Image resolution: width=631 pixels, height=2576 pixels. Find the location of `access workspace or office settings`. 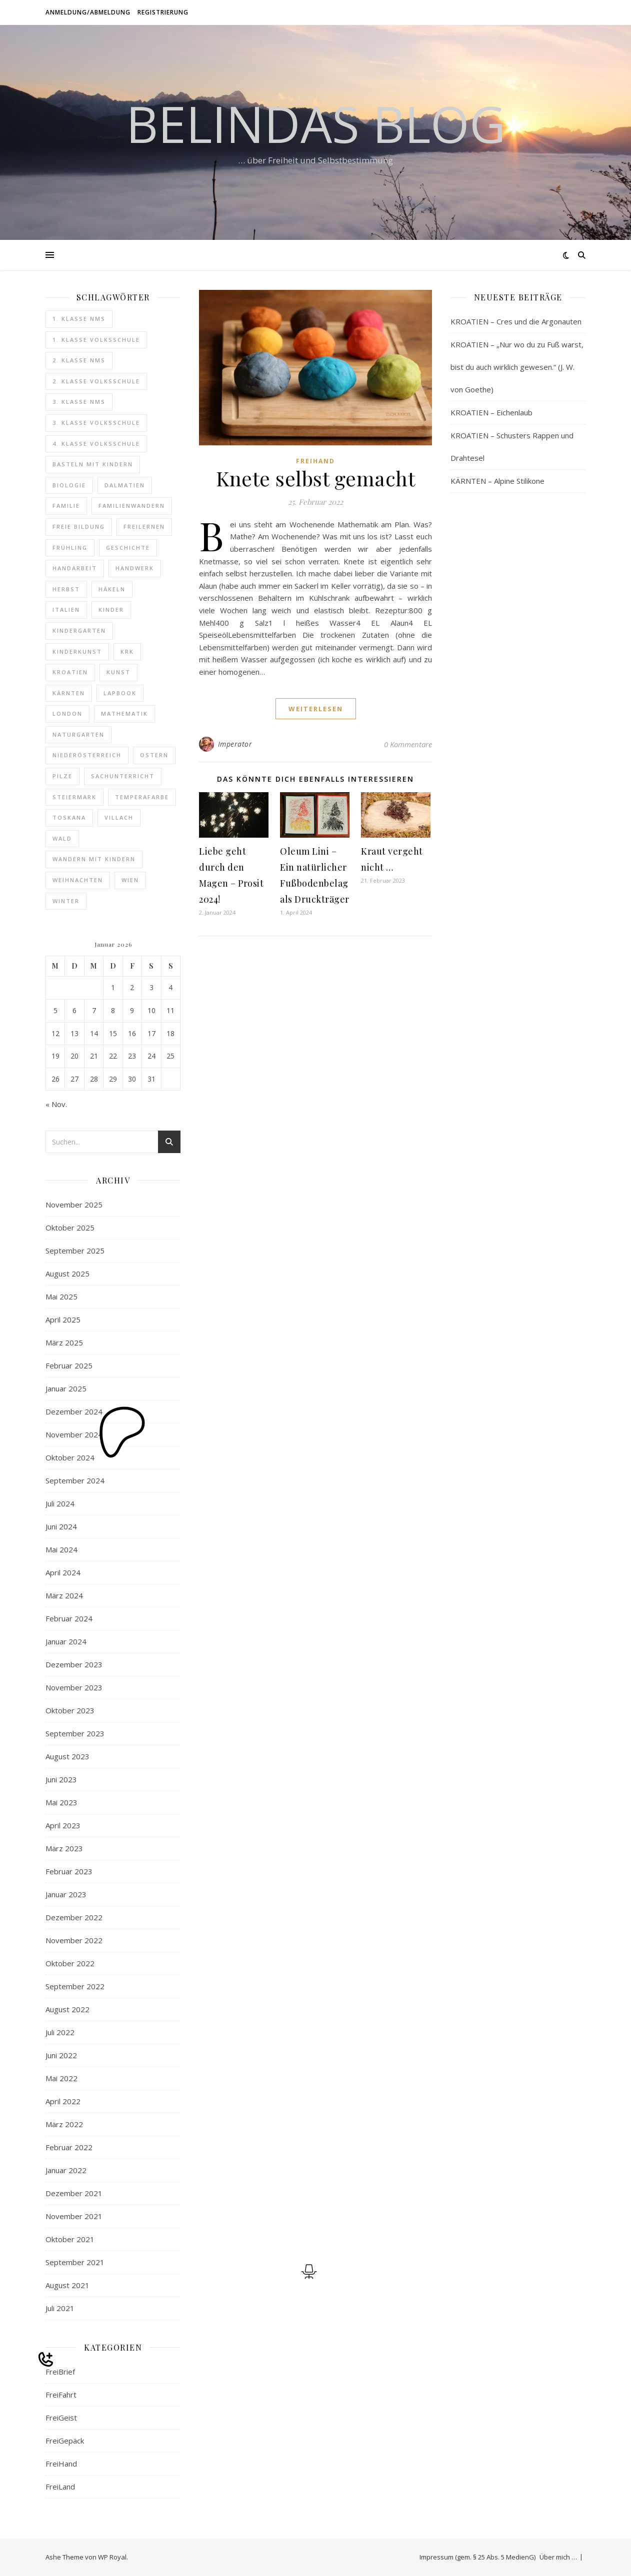

access workspace or office settings is located at coordinates (309, 2272).